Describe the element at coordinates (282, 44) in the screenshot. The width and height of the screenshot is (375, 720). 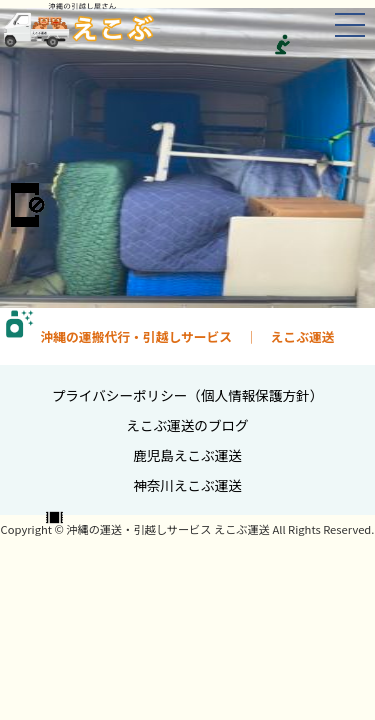
I see `access prayer or meditation features` at that location.